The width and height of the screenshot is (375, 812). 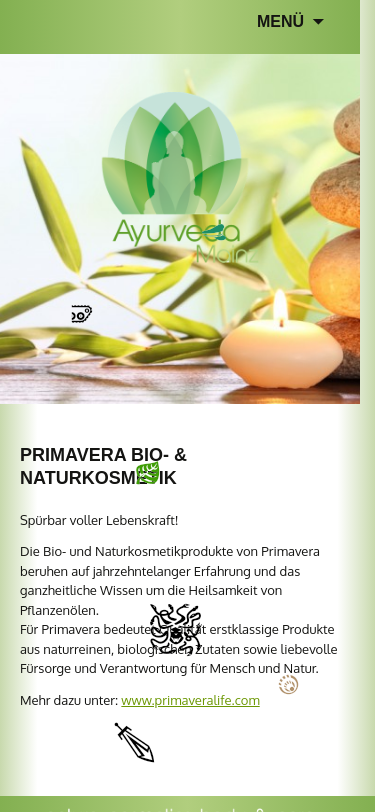 What do you see at coordinates (176, 630) in the screenshot?
I see `select medusa character or monster type` at bounding box center [176, 630].